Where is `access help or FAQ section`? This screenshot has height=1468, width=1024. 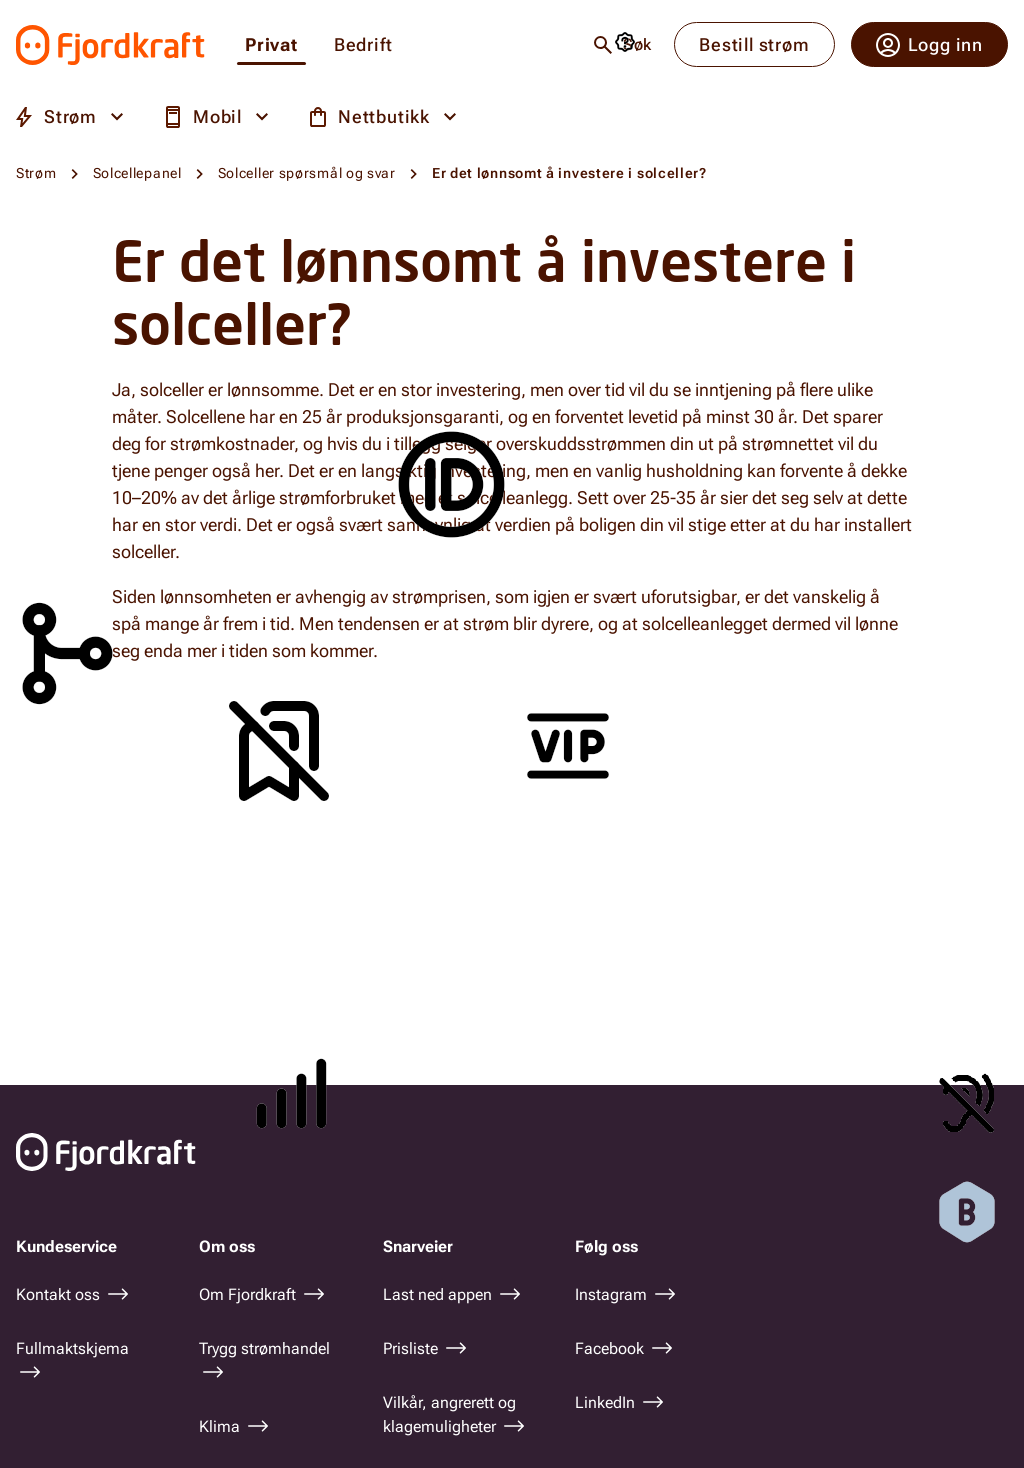
access help or FAQ section is located at coordinates (625, 42).